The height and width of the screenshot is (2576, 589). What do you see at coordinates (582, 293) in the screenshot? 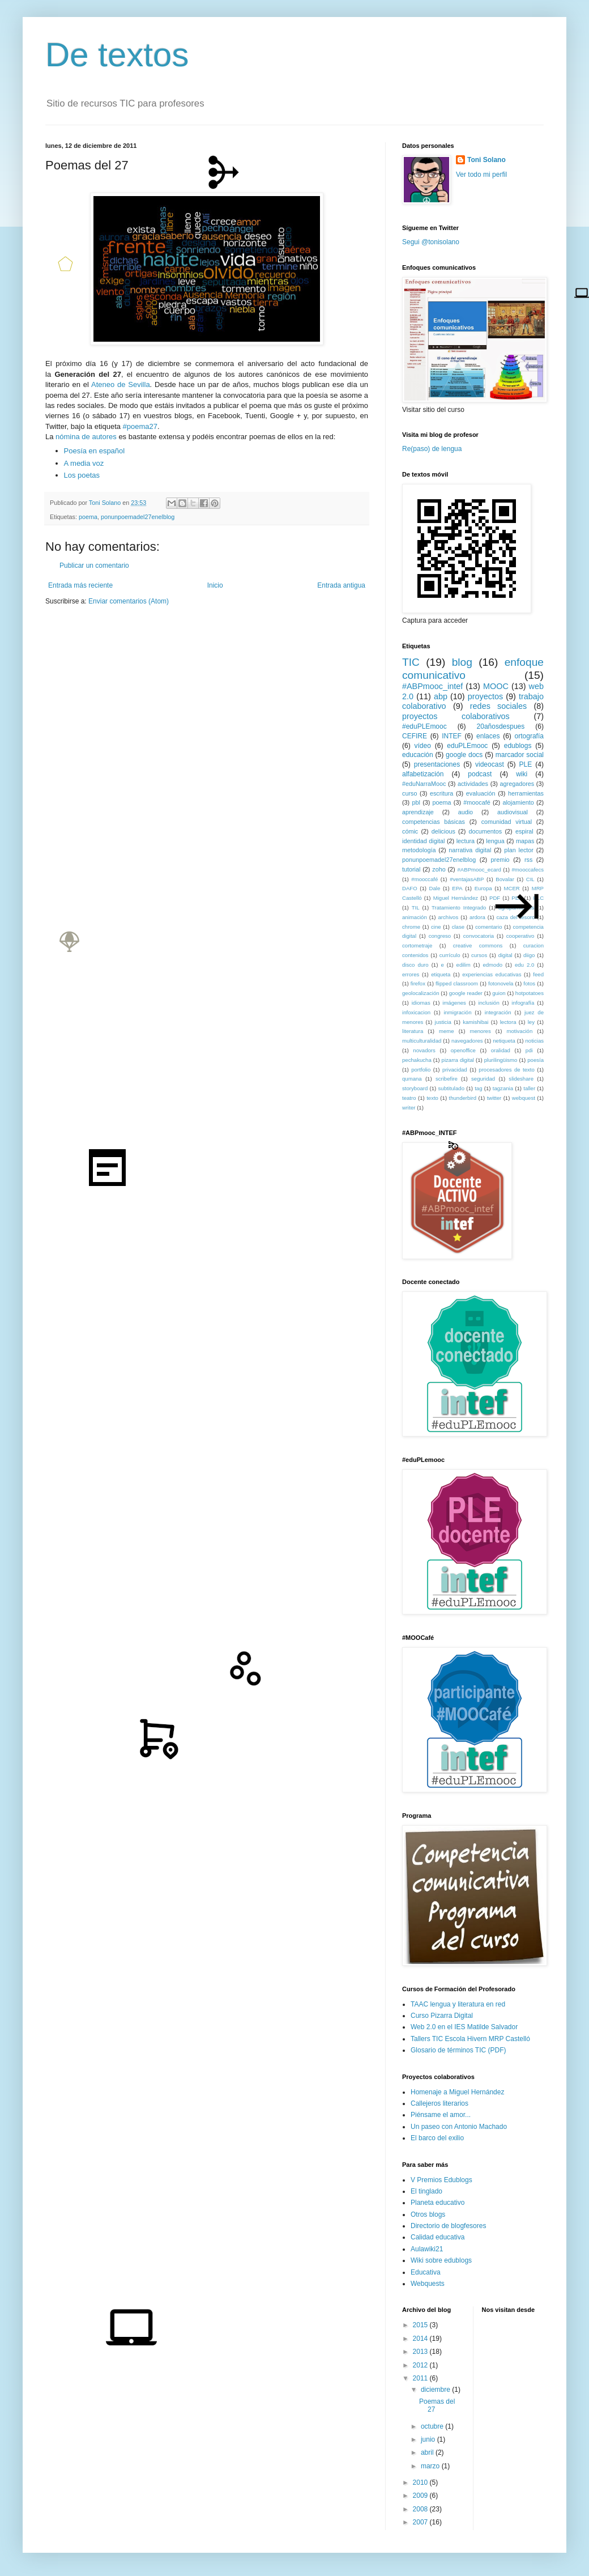
I see `access laptop or computer settings` at bounding box center [582, 293].